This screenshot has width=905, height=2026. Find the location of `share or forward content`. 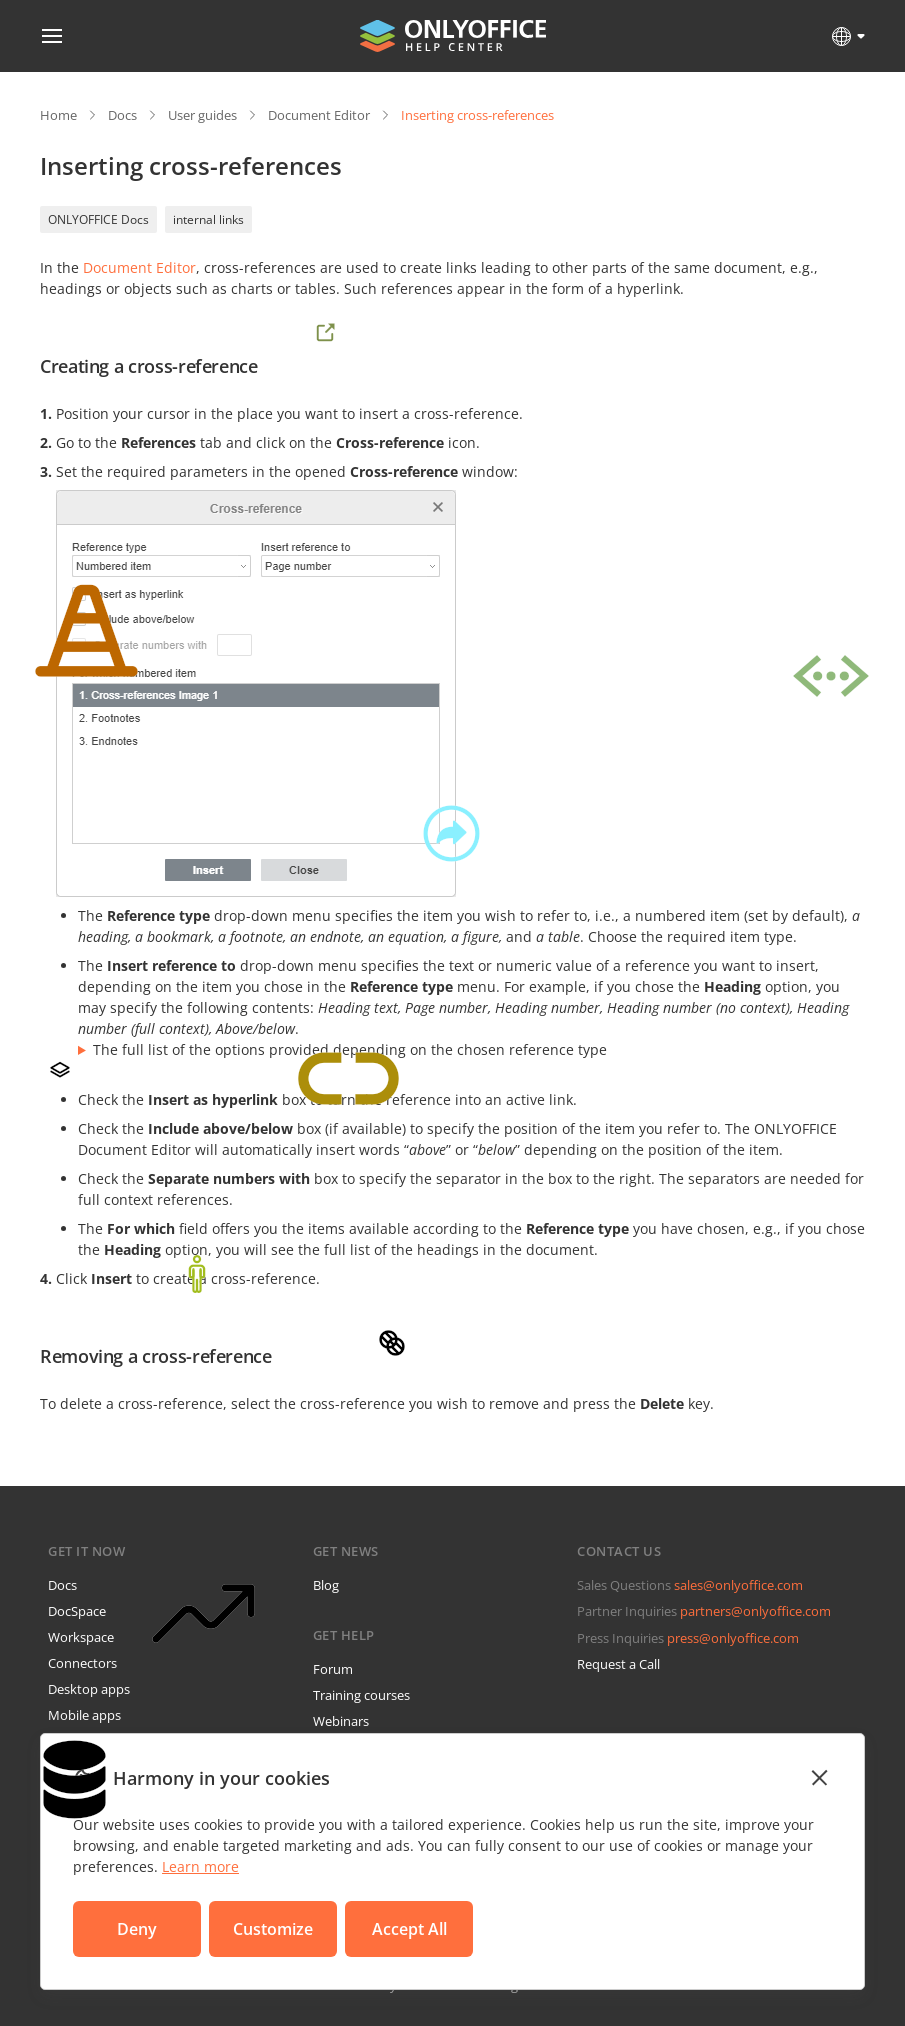

share or forward content is located at coordinates (451, 833).